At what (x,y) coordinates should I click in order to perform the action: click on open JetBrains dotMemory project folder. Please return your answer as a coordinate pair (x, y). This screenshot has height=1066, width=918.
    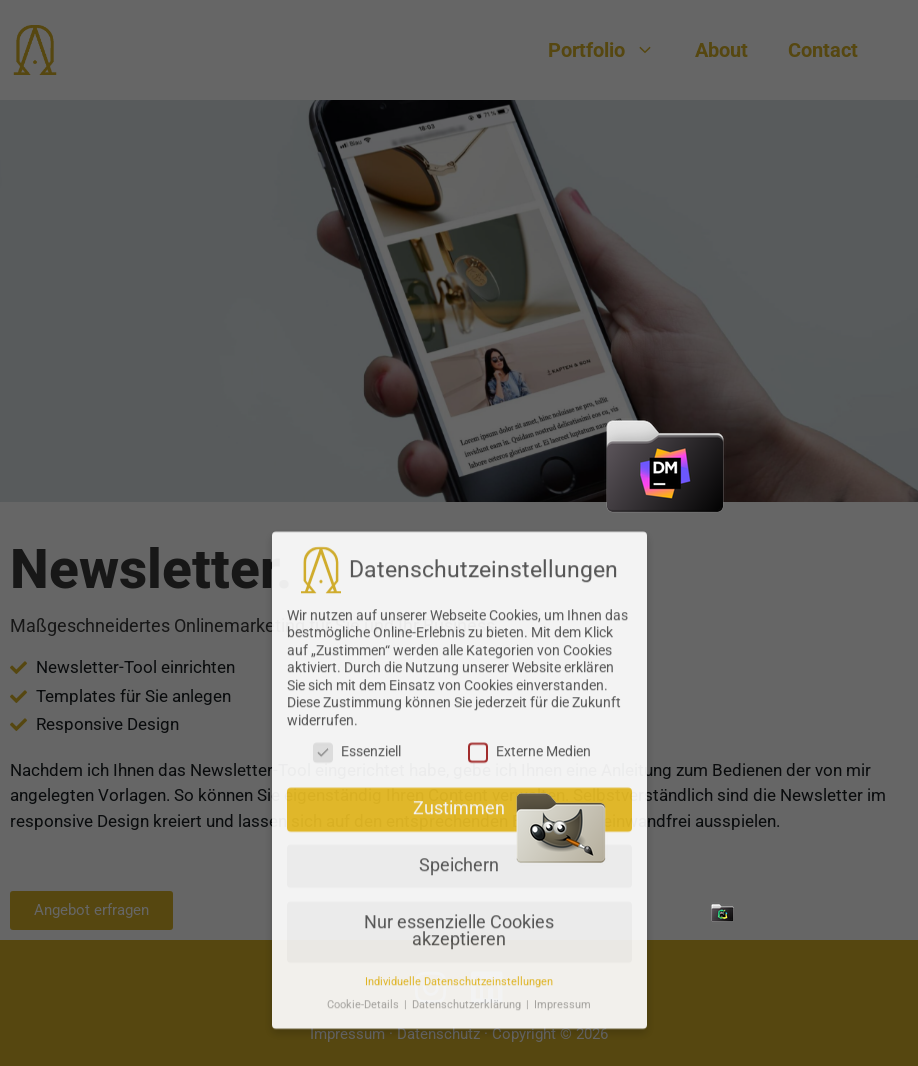
    Looking at the image, I should click on (664, 469).